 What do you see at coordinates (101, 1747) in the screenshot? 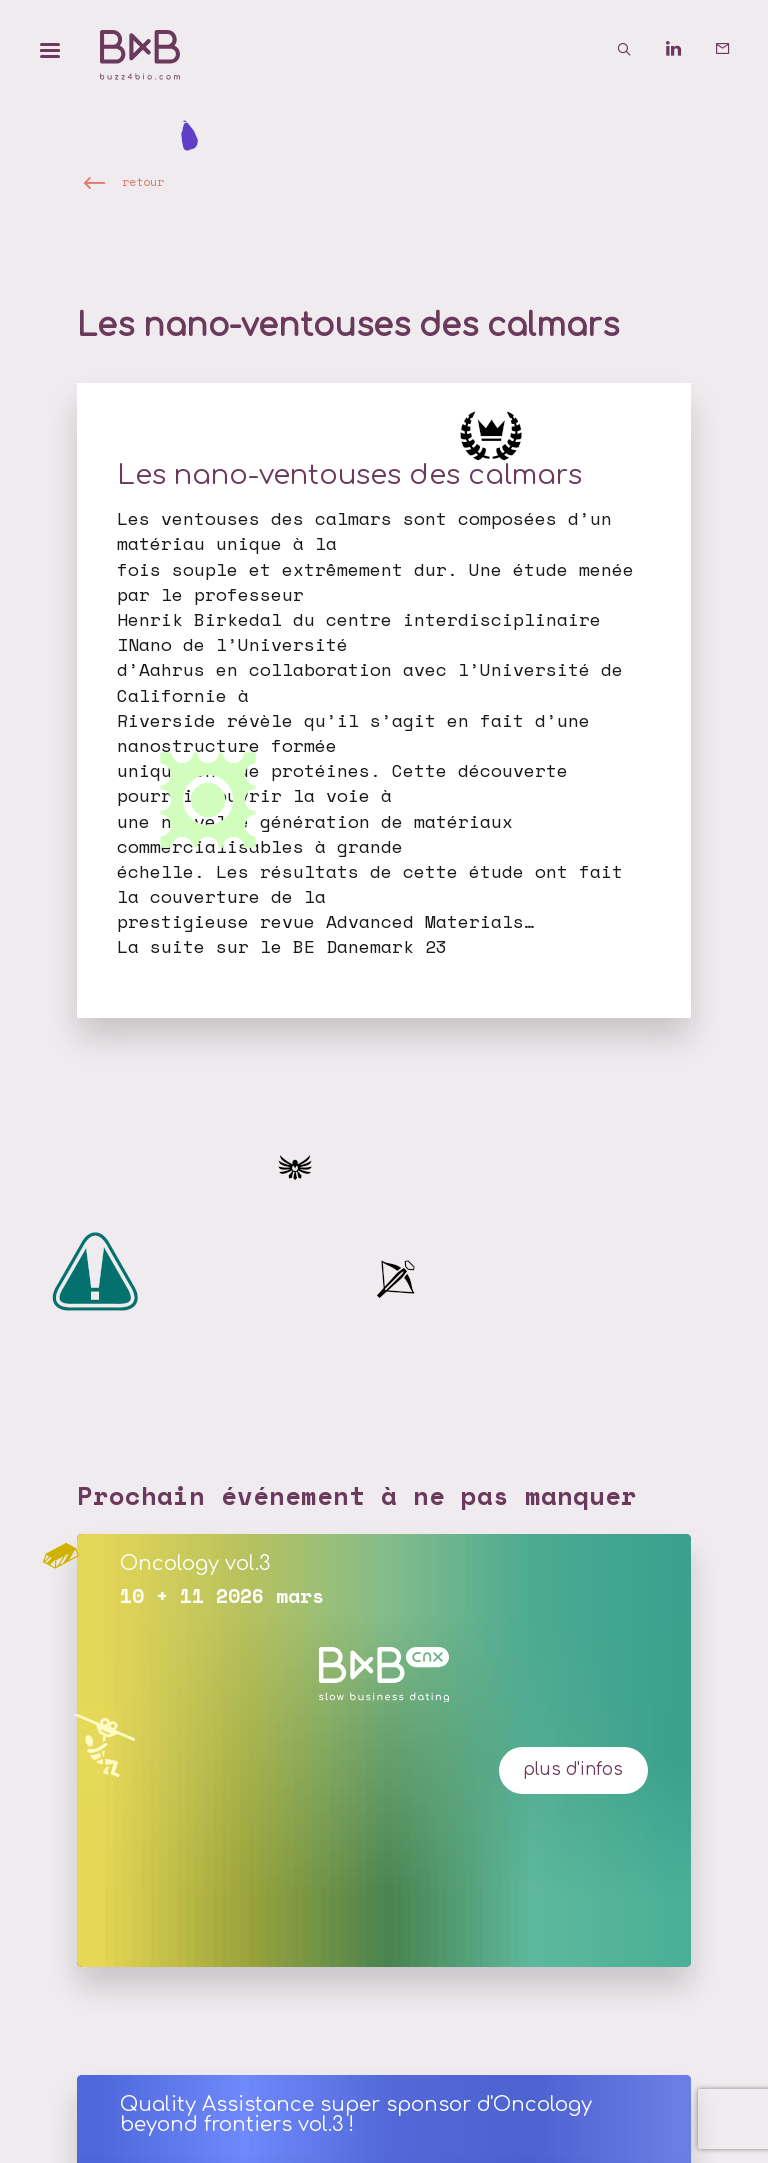
I see `flying fox or zipline activity icon` at bounding box center [101, 1747].